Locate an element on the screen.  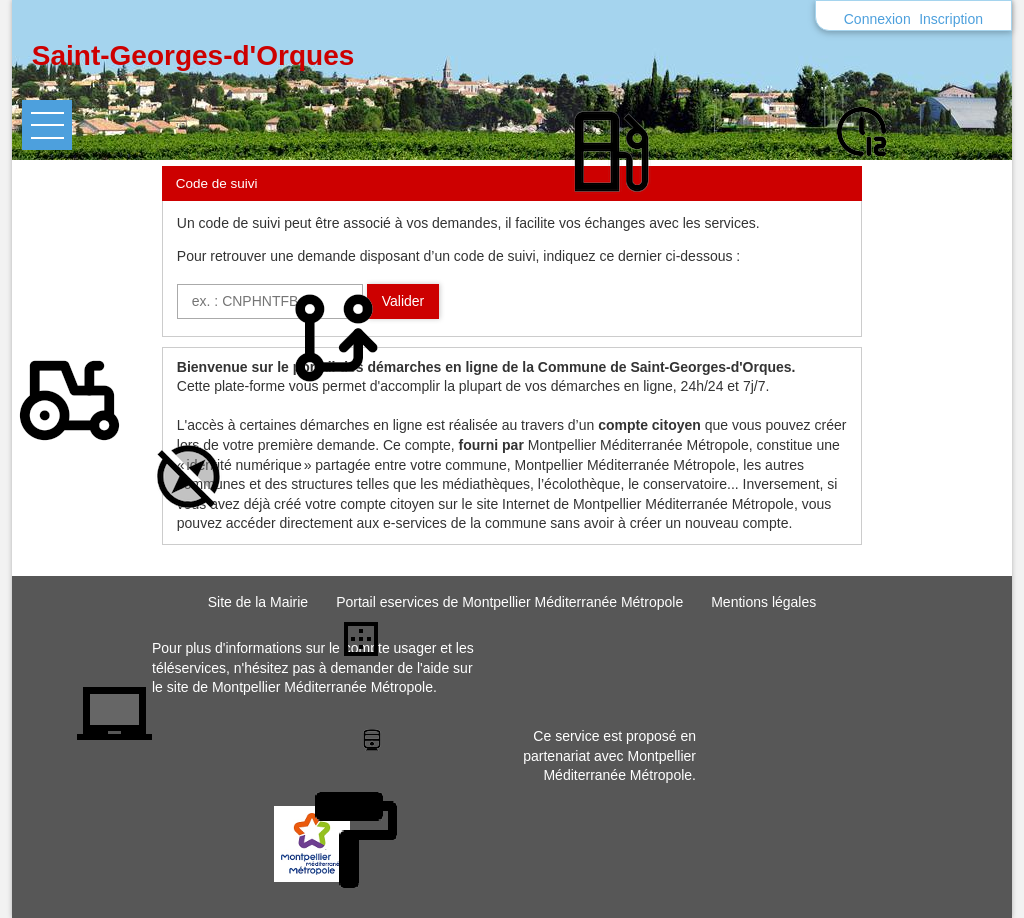
access chromebook or laptop settings is located at coordinates (114, 715).